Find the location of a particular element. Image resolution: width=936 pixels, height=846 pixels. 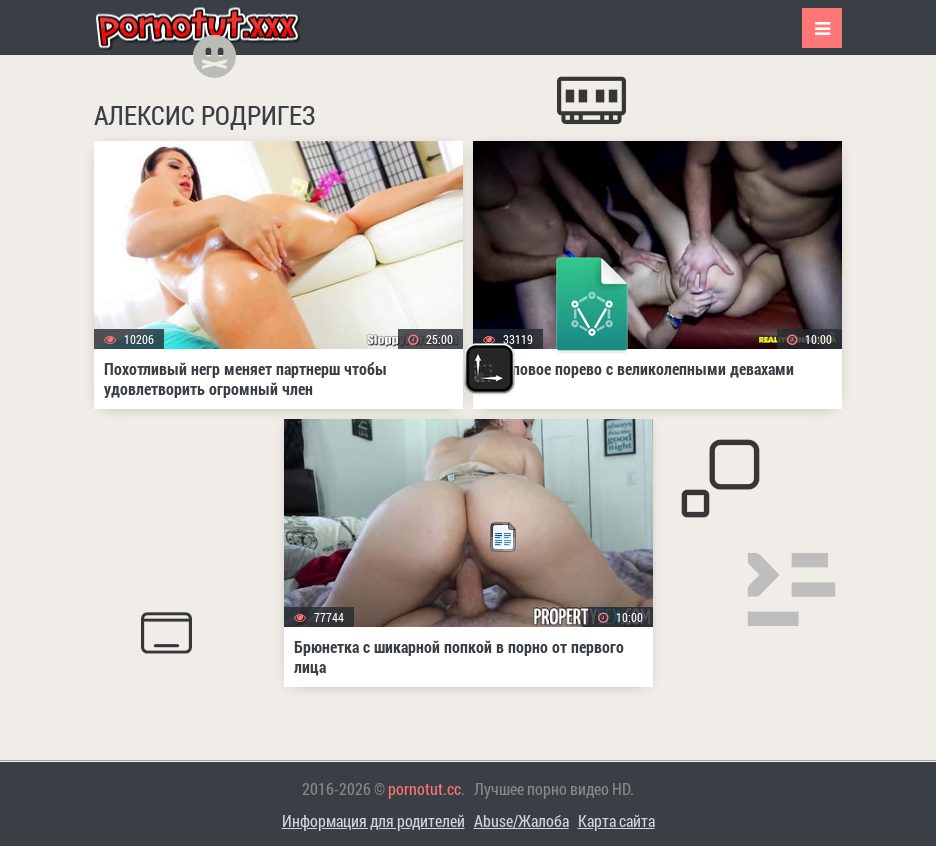

indicates a secret or confidential message is located at coordinates (214, 56).